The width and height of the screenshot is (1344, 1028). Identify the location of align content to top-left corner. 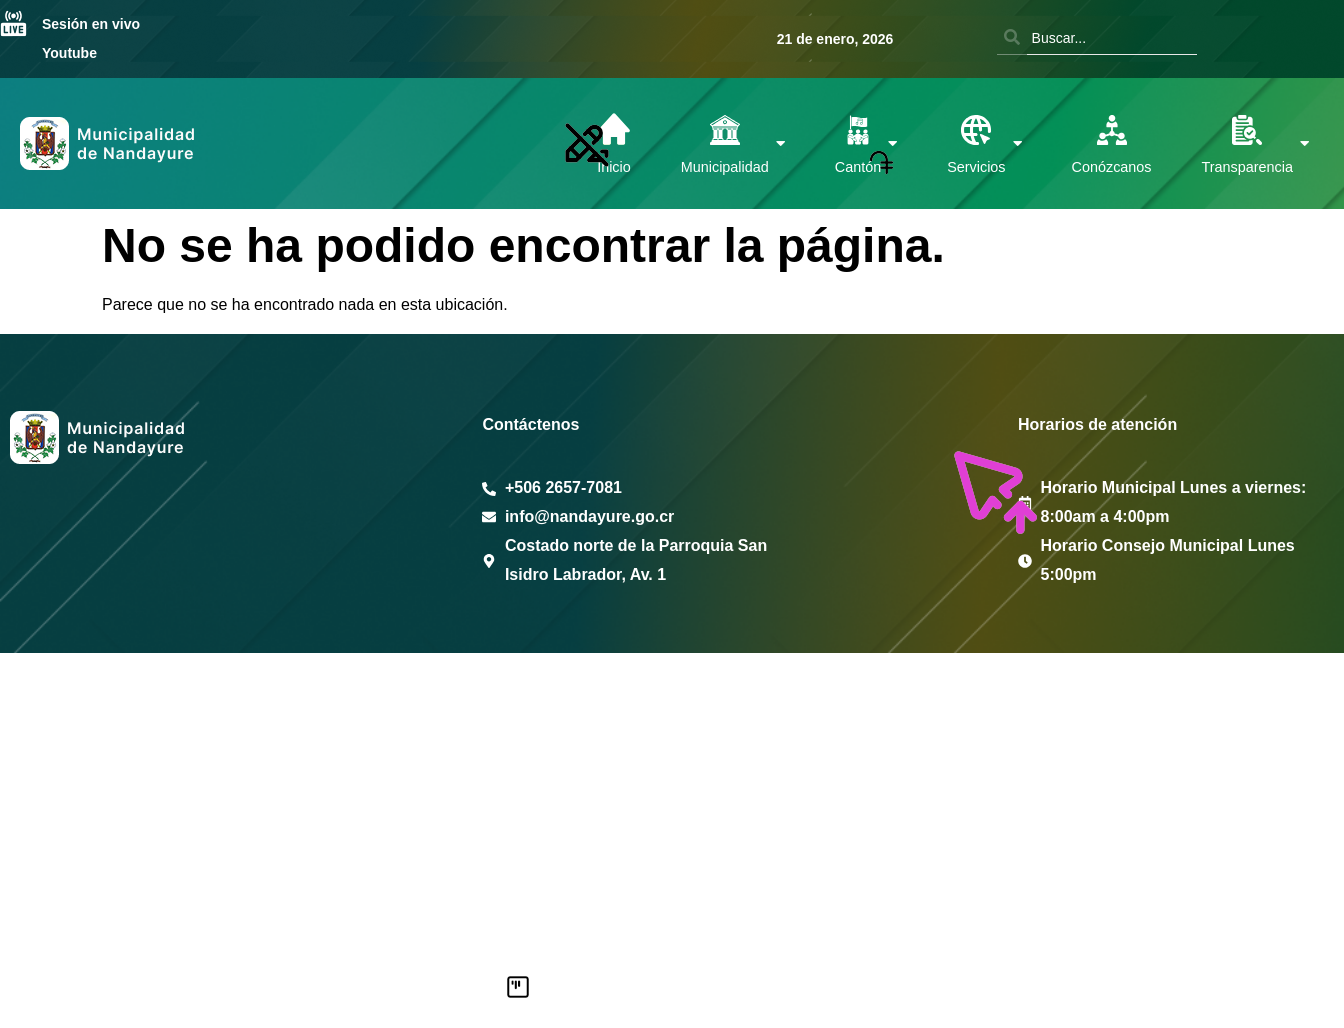
(518, 987).